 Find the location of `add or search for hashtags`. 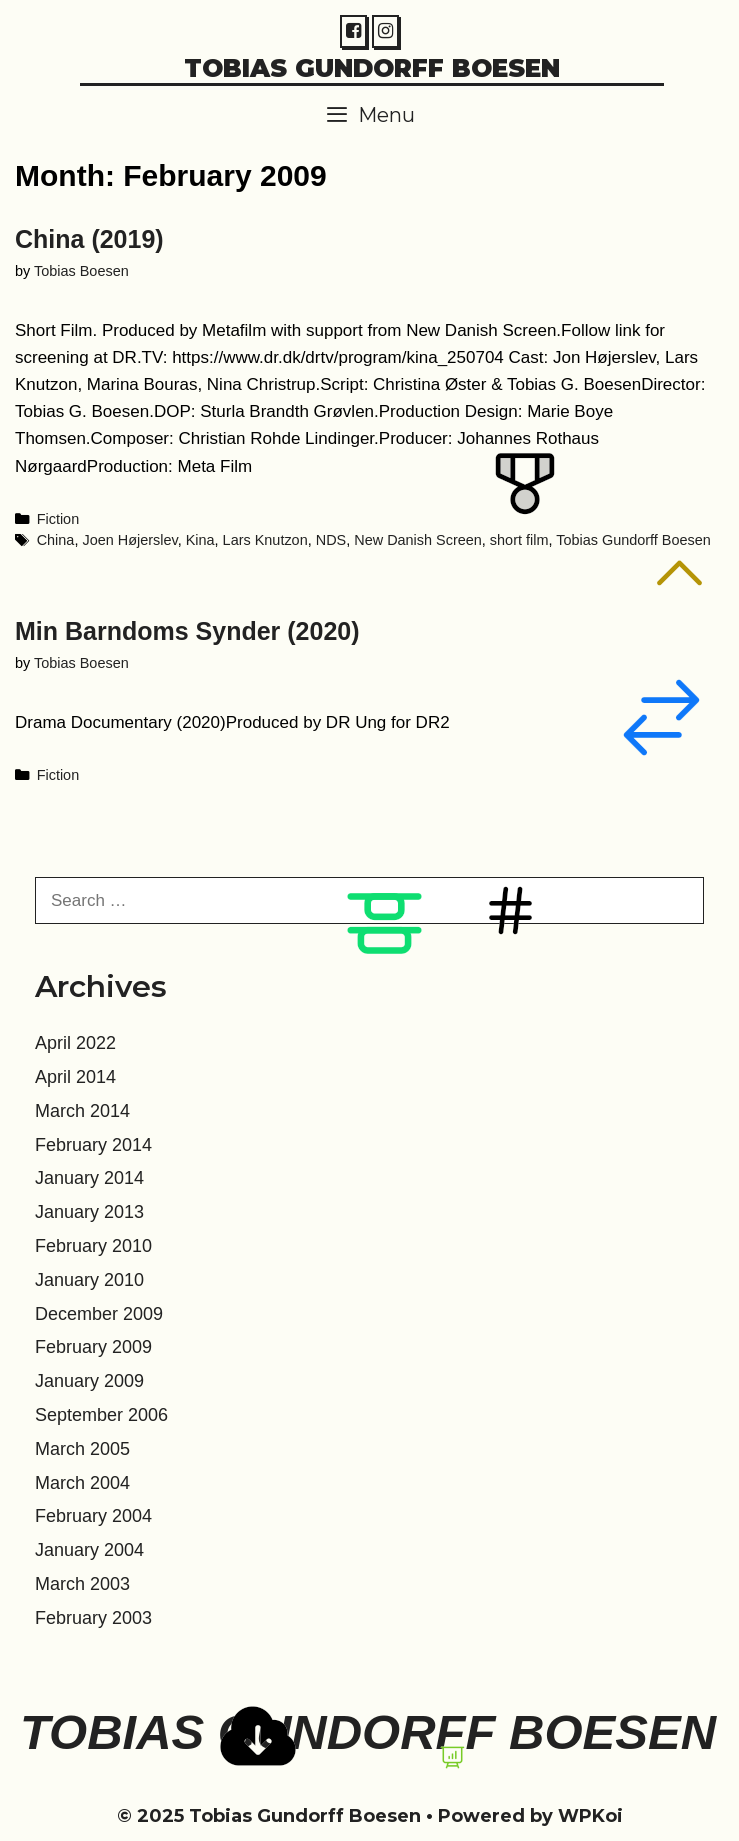

add or search for hashtags is located at coordinates (510, 910).